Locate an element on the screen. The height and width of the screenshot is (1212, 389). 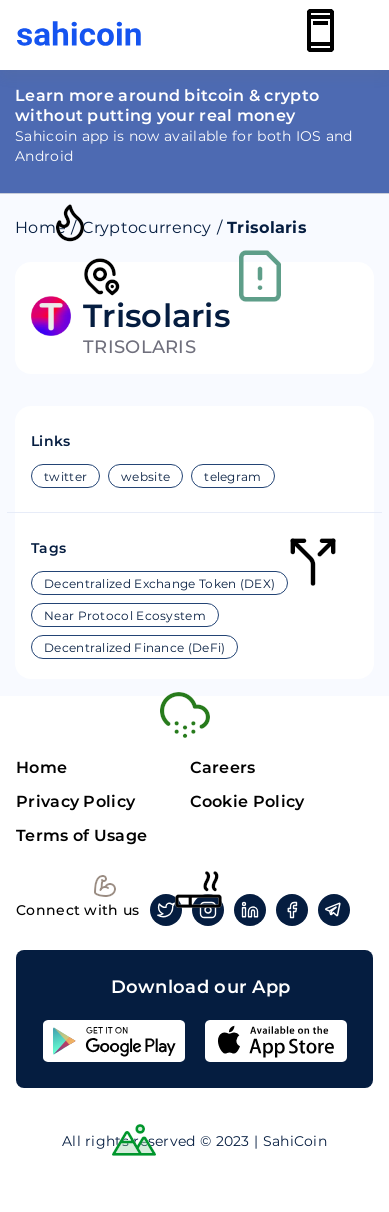
view photos or image gallery is located at coordinates (134, 1142).